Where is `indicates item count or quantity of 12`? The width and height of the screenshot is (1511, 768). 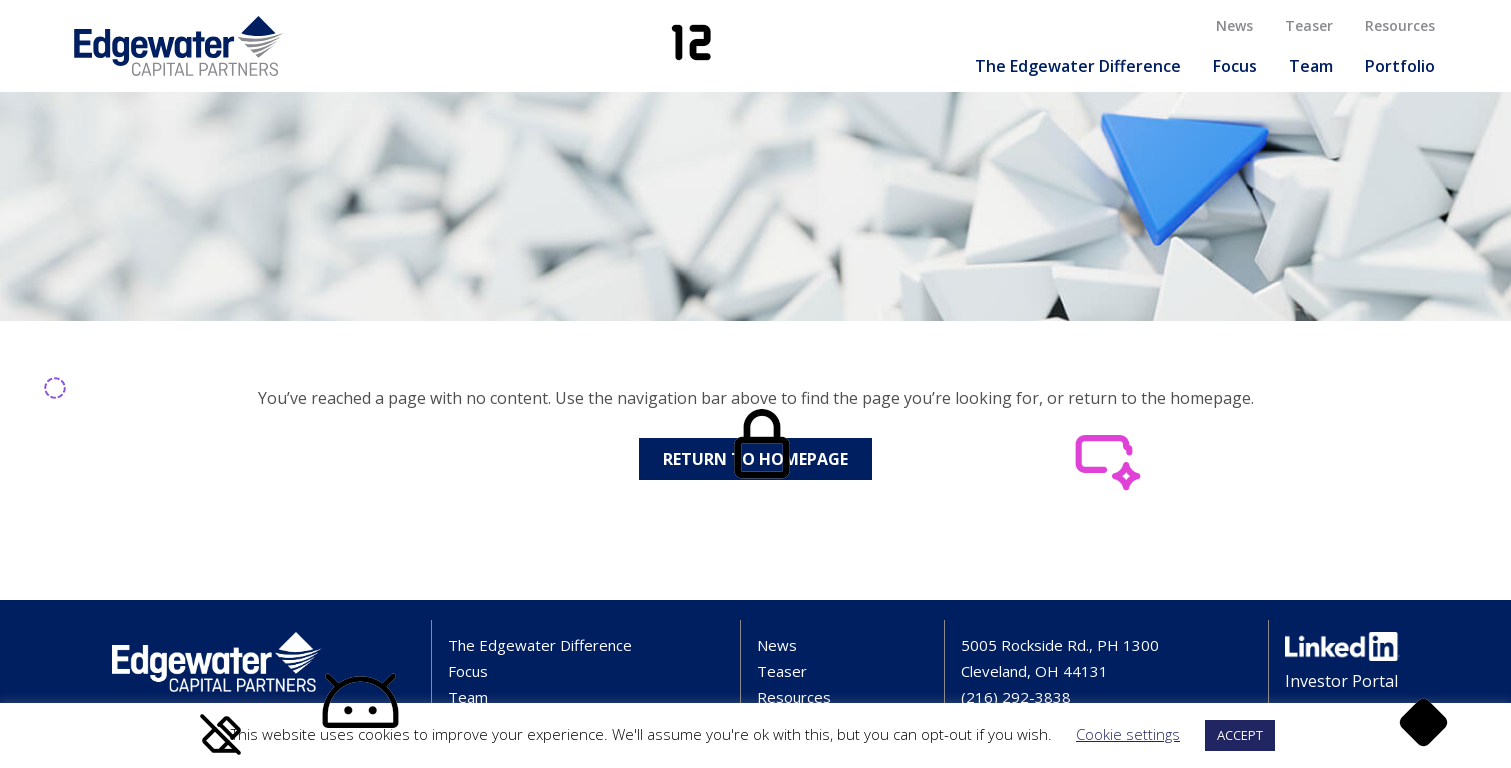 indicates item count or quantity of 12 is located at coordinates (689, 42).